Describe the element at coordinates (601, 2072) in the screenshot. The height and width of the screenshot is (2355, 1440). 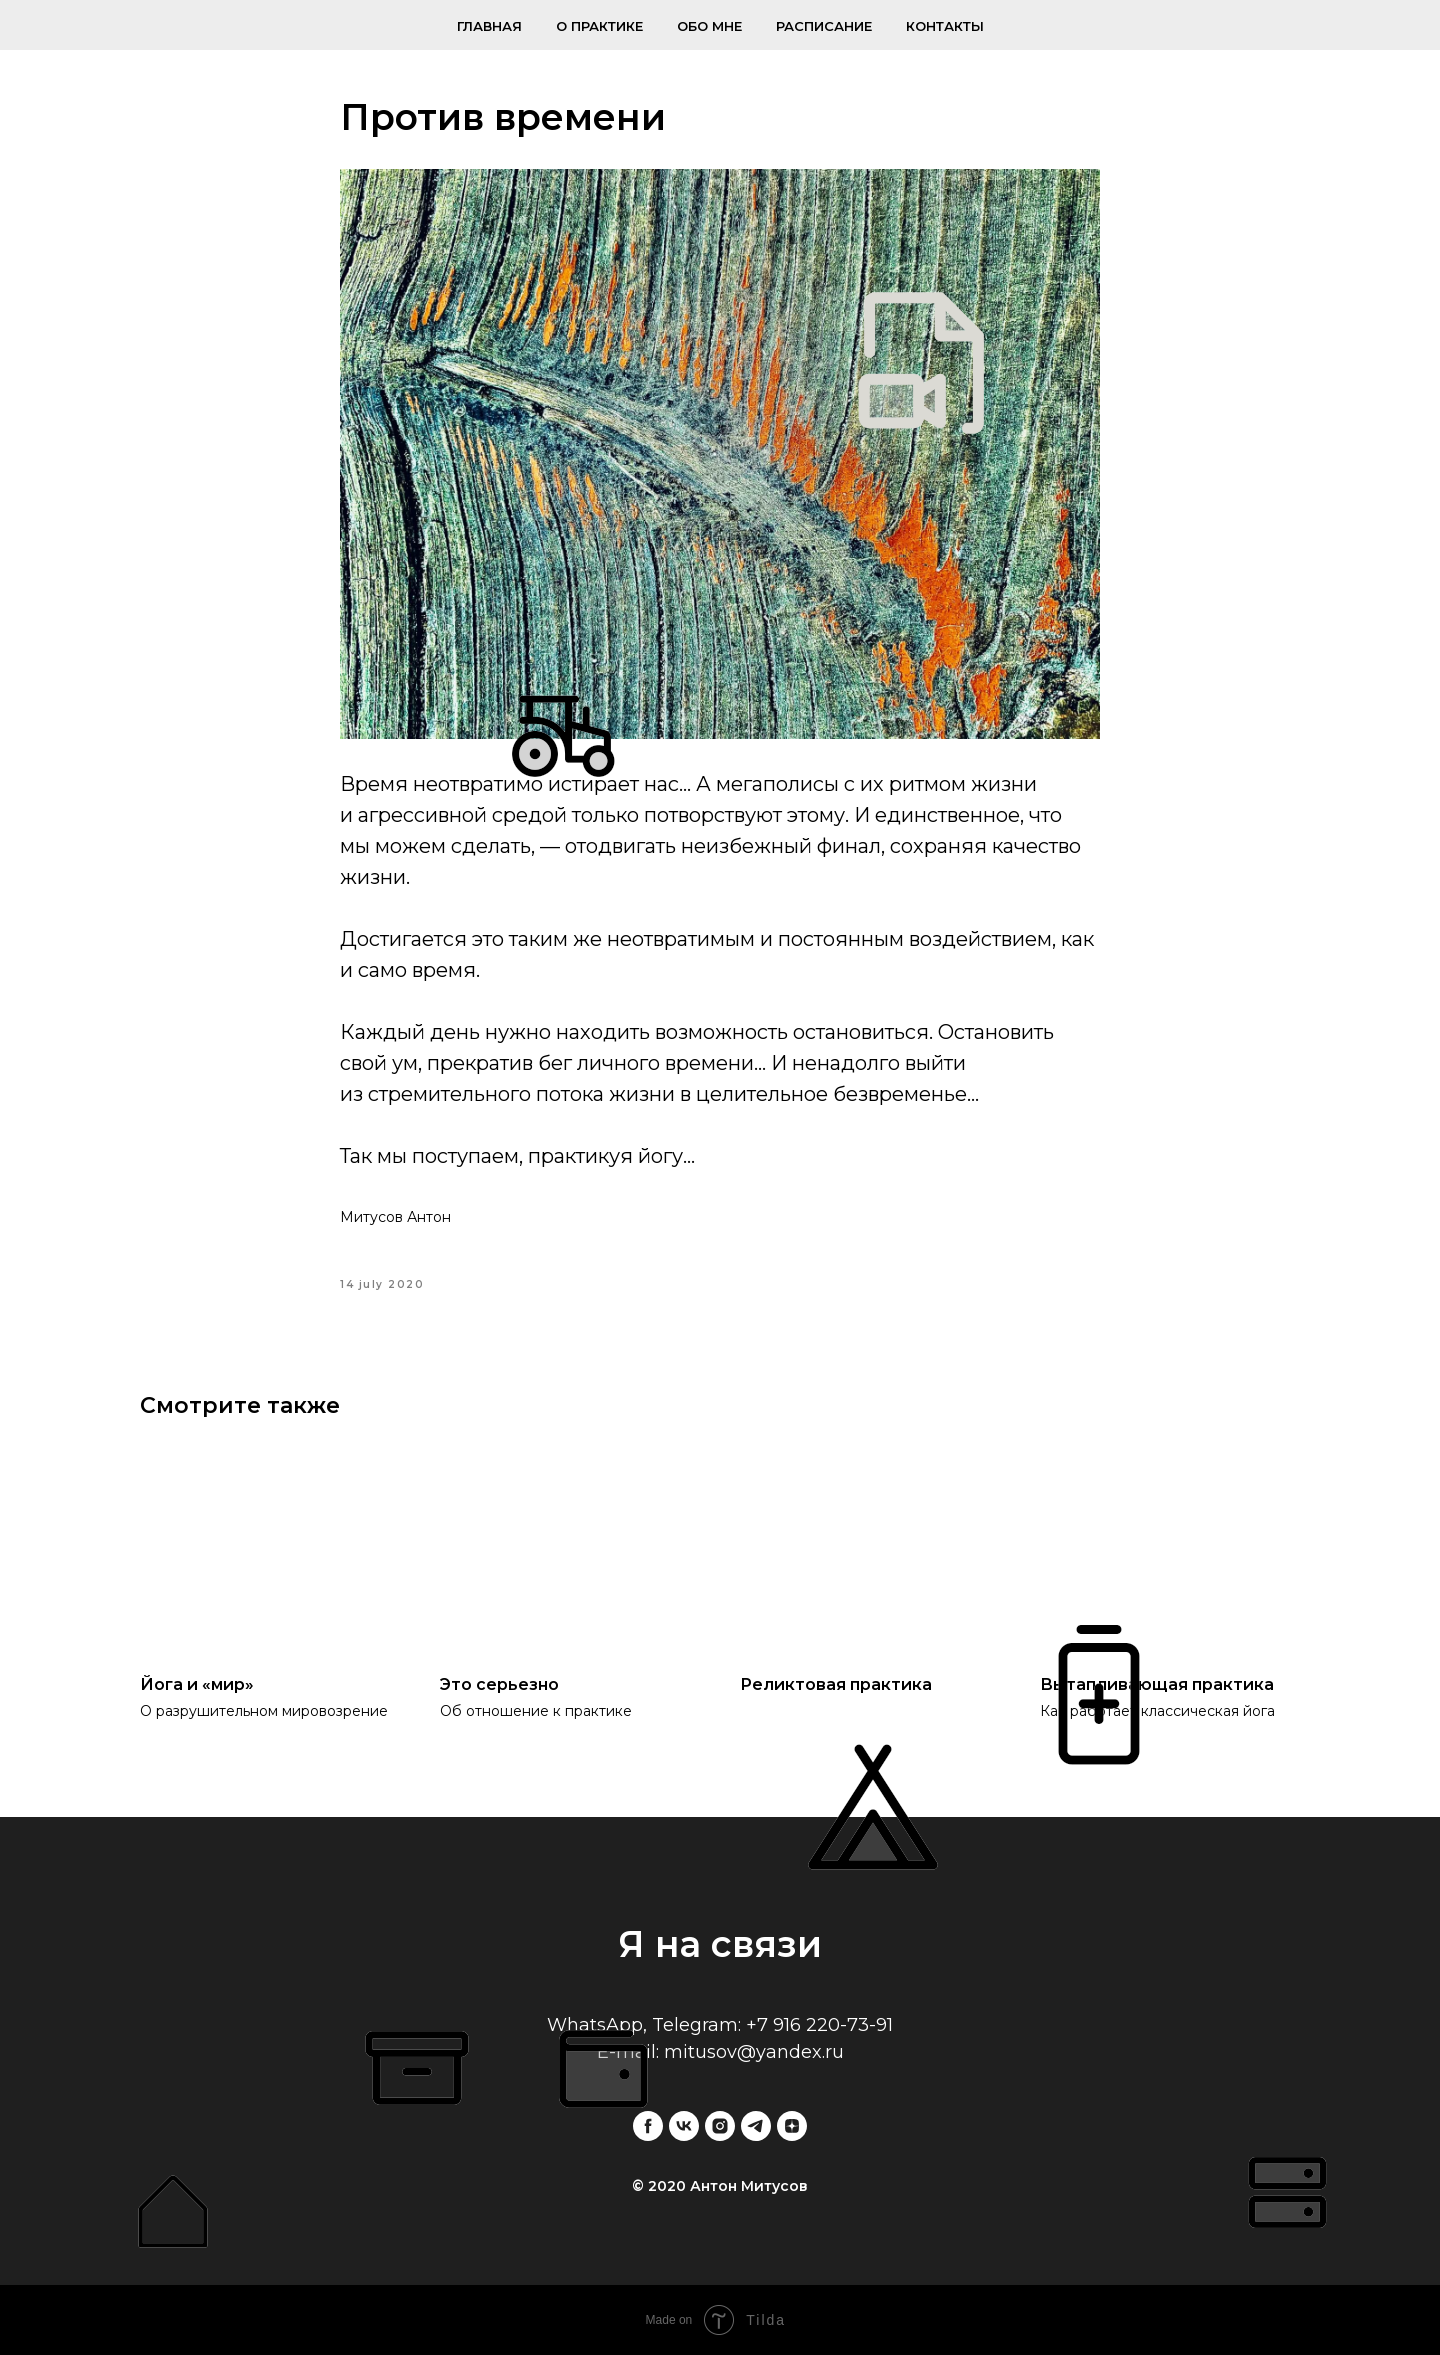
I see `access your wallet or payment methods` at that location.